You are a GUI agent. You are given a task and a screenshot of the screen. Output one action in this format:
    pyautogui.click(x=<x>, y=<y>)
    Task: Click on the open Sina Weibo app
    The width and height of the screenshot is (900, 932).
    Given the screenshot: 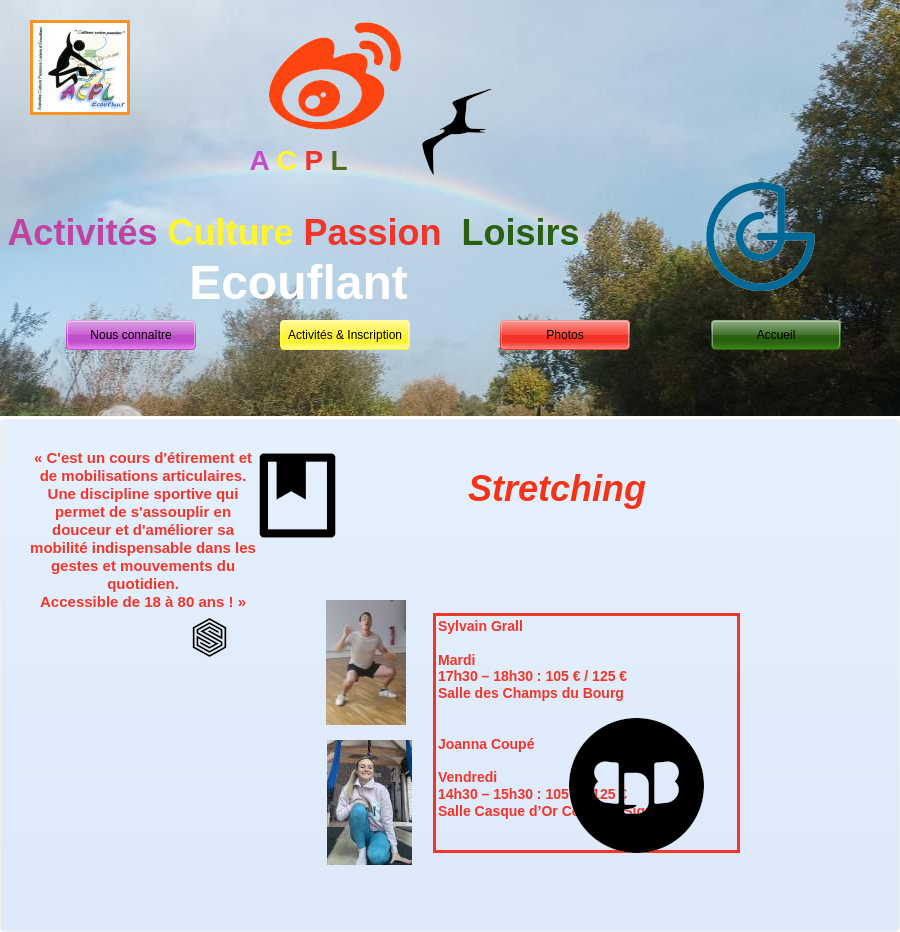 What is the action you would take?
    pyautogui.click(x=335, y=76)
    